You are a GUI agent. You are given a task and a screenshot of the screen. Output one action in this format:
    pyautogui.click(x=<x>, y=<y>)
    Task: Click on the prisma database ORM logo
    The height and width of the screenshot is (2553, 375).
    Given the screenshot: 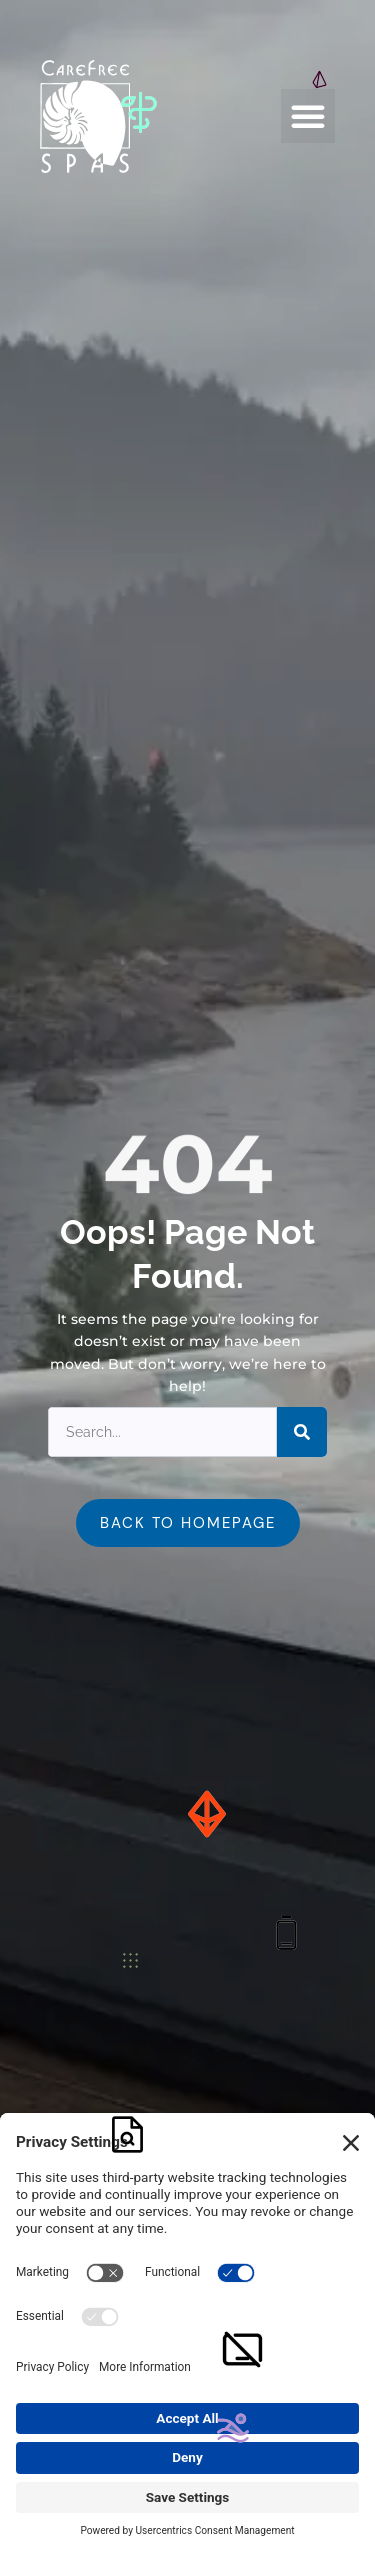 What is the action you would take?
    pyautogui.click(x=319, y=79)
    